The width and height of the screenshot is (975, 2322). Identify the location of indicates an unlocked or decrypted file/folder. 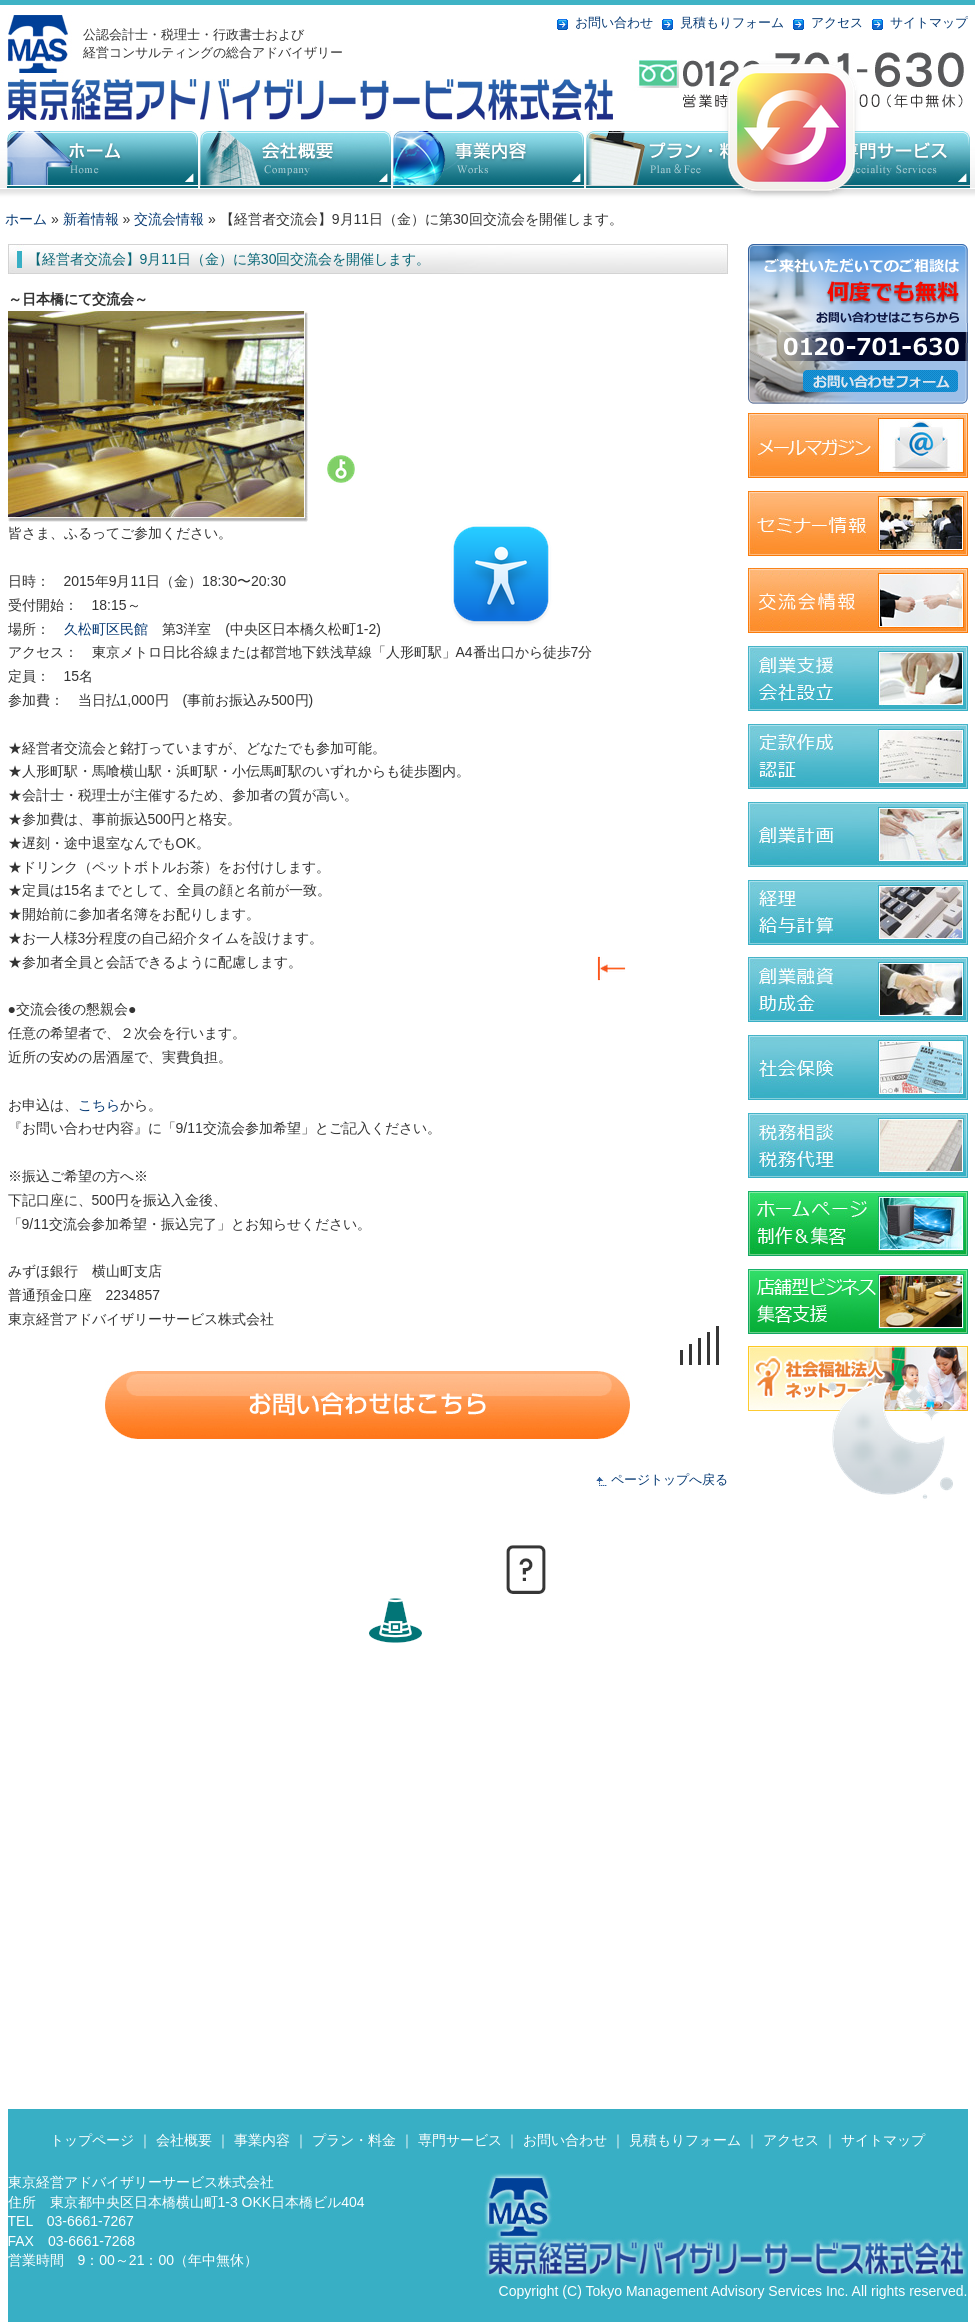
(341, 469).